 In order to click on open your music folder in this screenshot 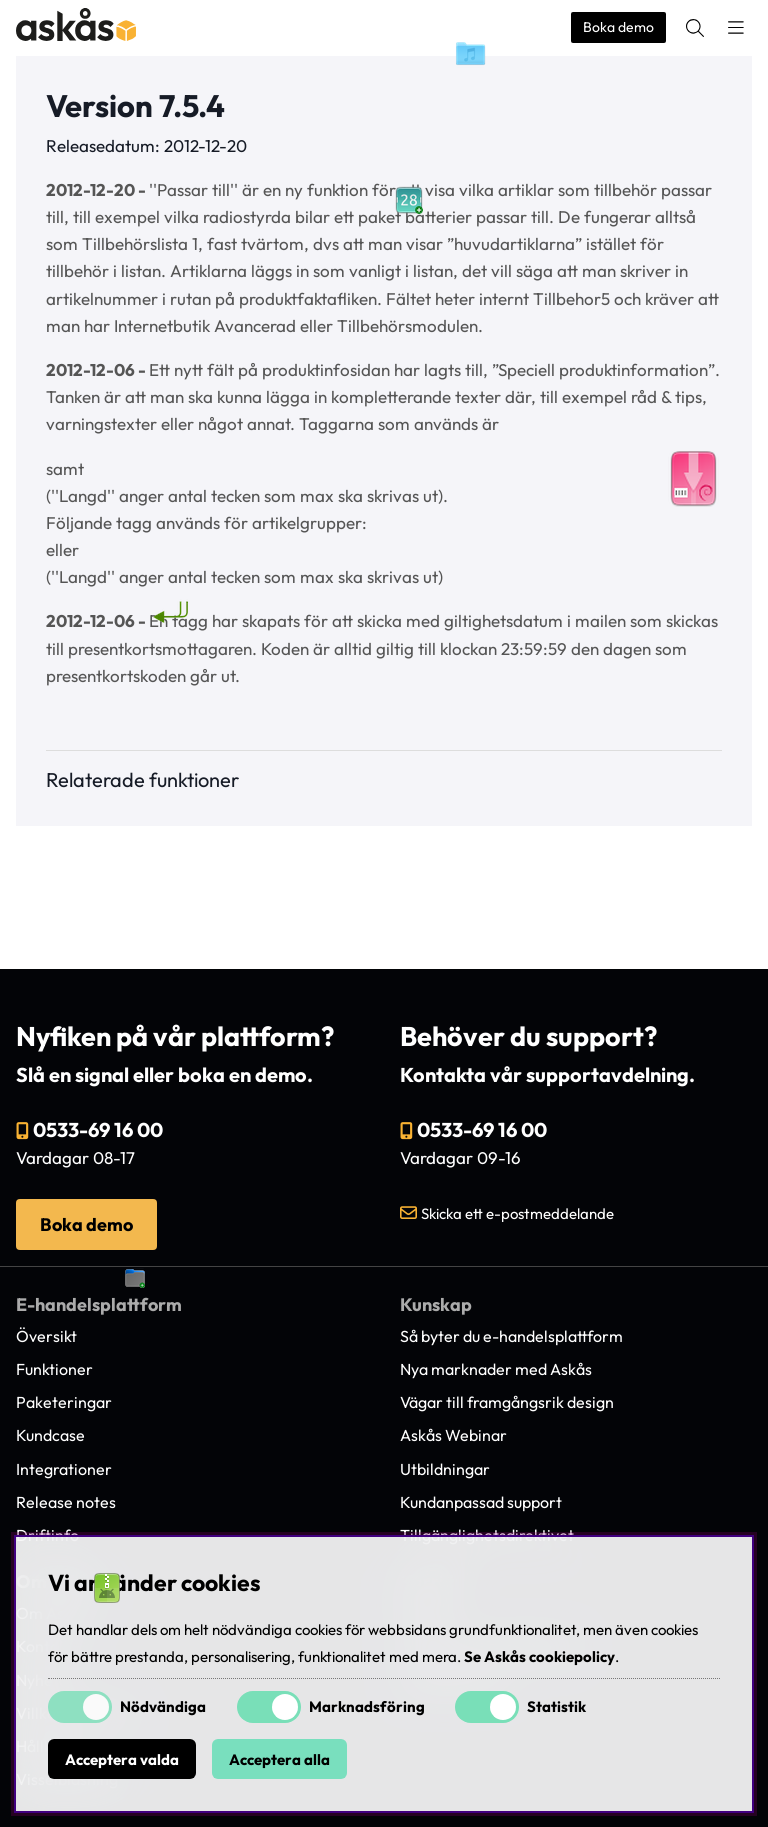, I will do `click(470, 53)`.